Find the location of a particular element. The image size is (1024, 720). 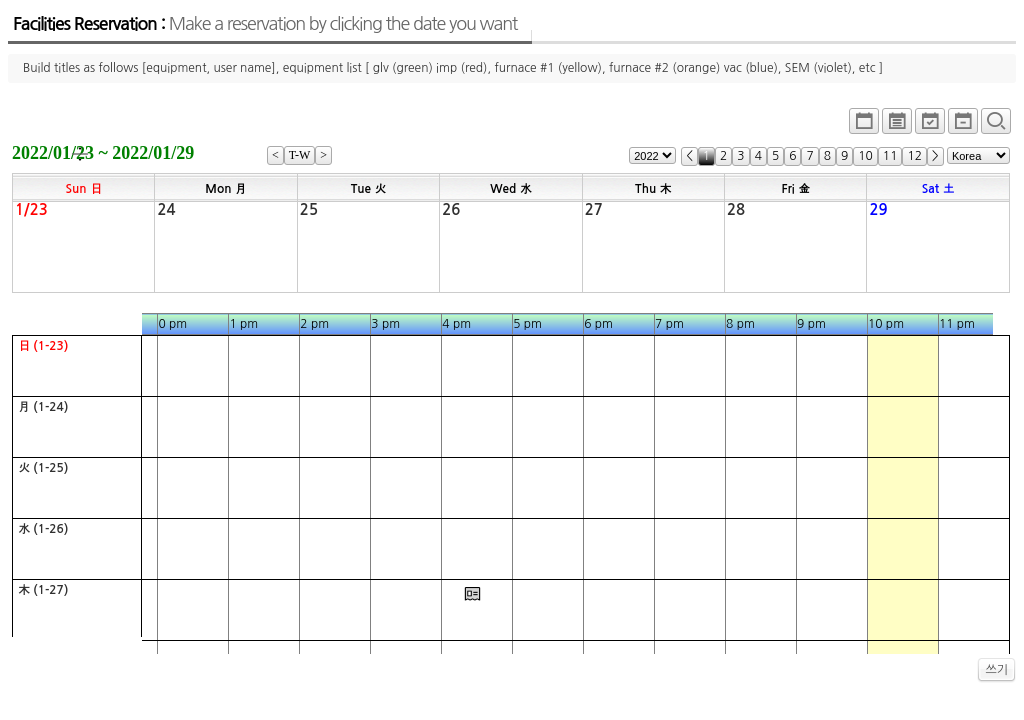

view news article or clipping is located at coordinates (472, 593).